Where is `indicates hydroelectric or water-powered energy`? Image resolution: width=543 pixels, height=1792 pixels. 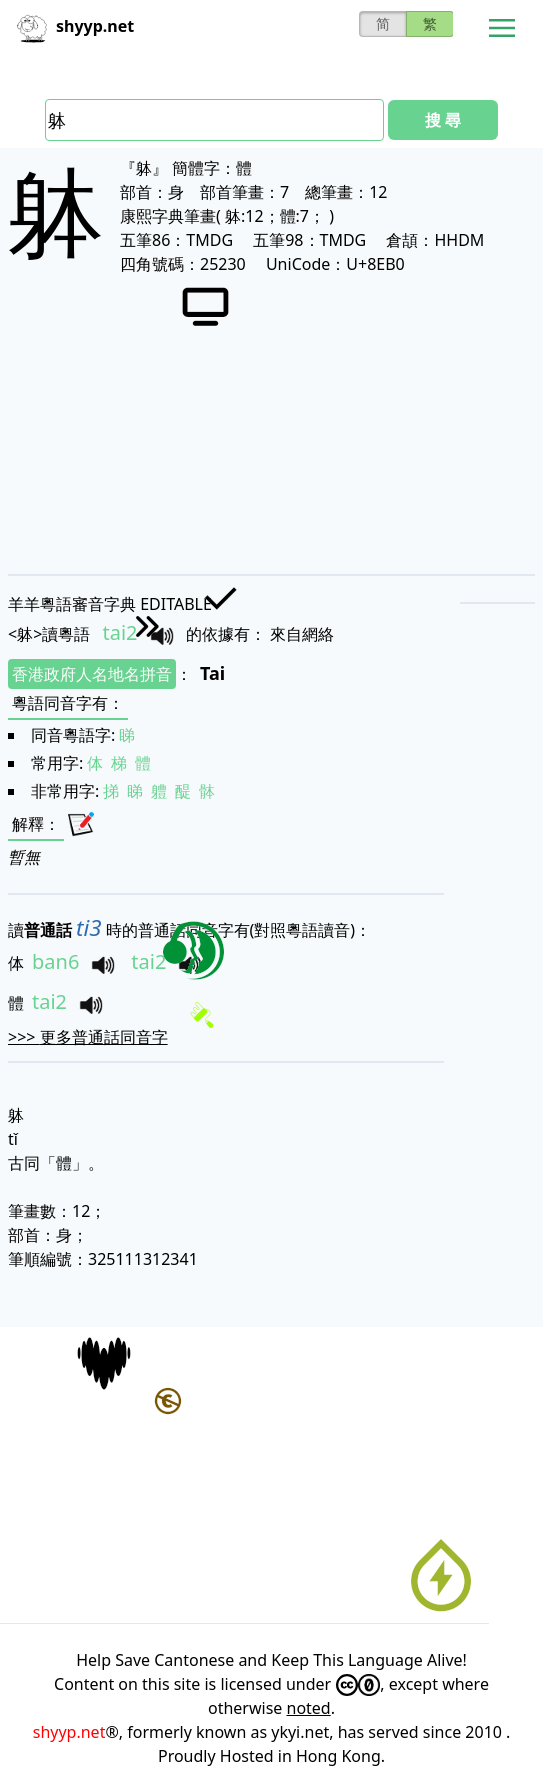
indicates hydroelectric or water-powered energy is located at coordinates (441, 1578).